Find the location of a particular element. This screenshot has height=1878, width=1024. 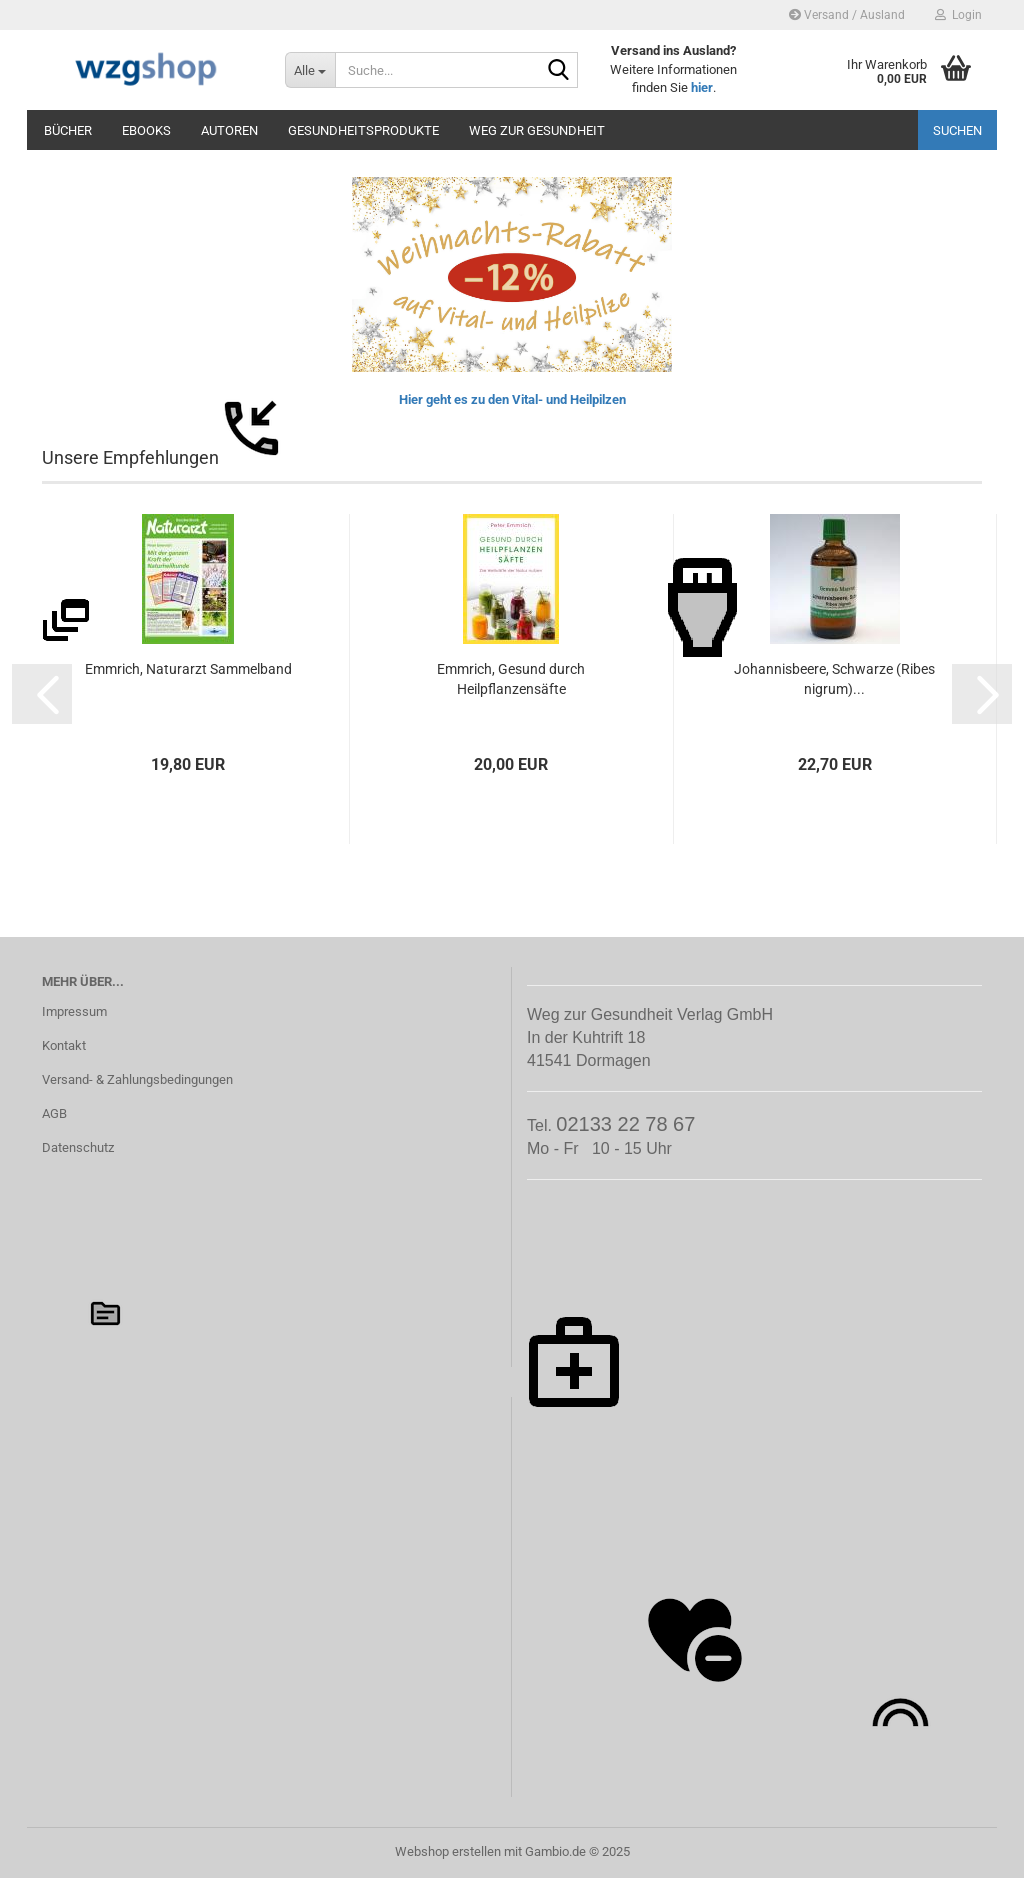

configure HDMI input settings is located at coordinates (702, 607).